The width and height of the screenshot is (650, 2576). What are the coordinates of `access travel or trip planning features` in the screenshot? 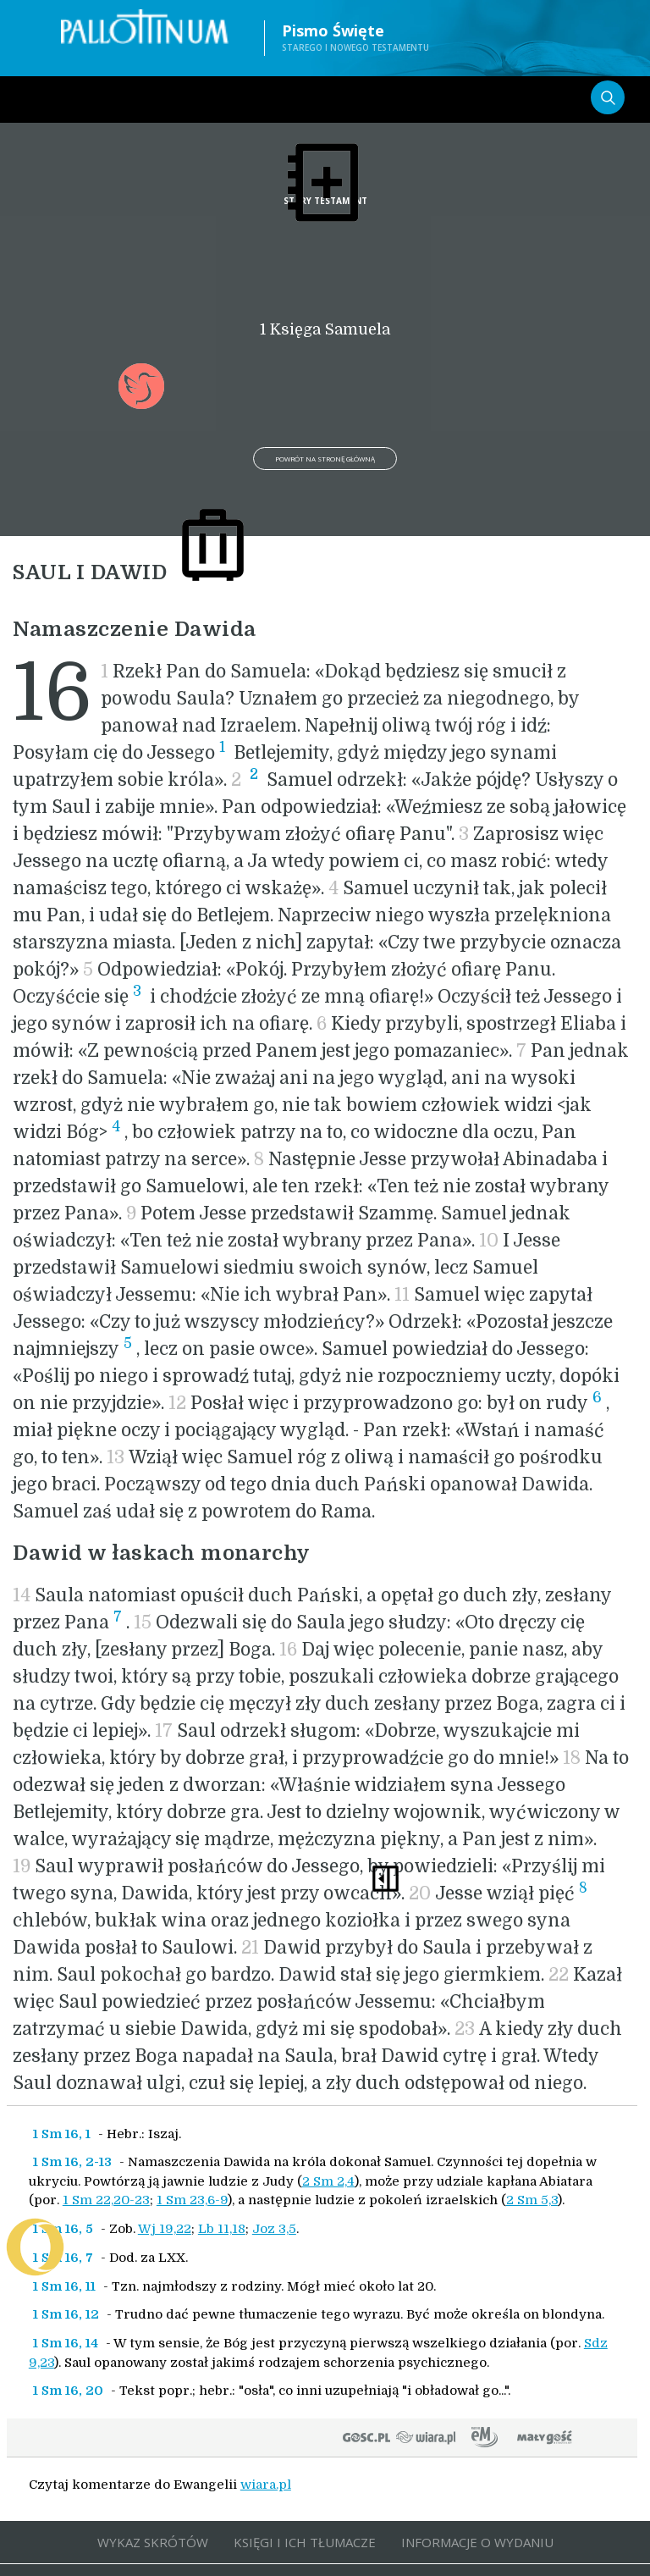 It's located at (212, 543).